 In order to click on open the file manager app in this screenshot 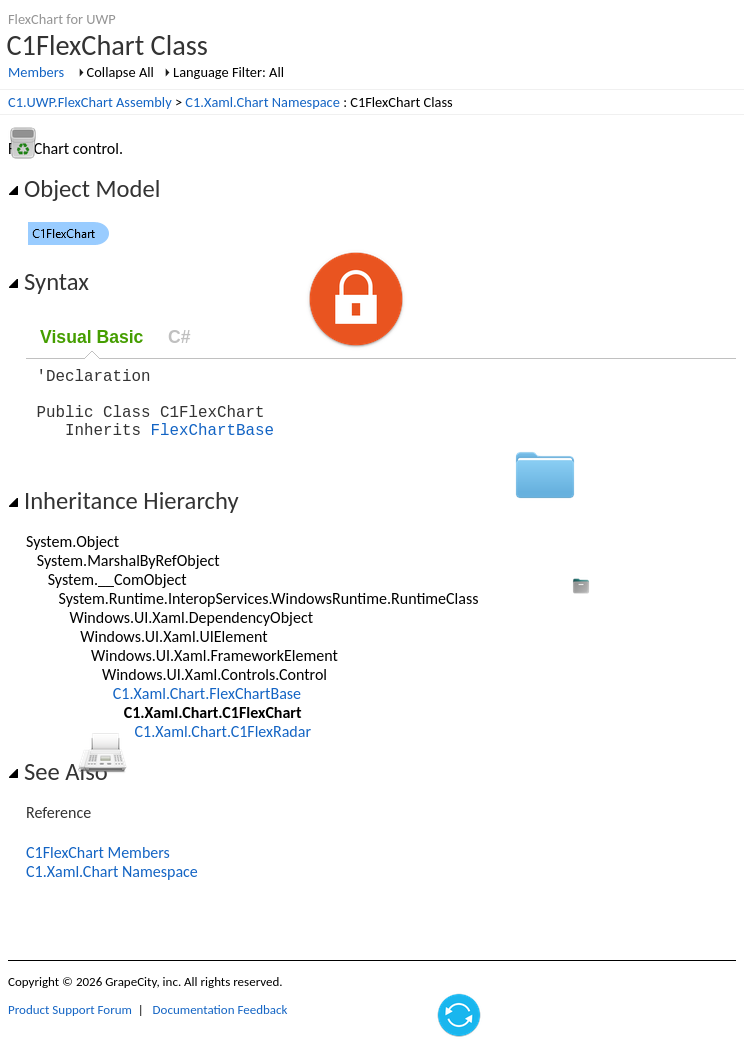, I will do `click(581, 586)`.